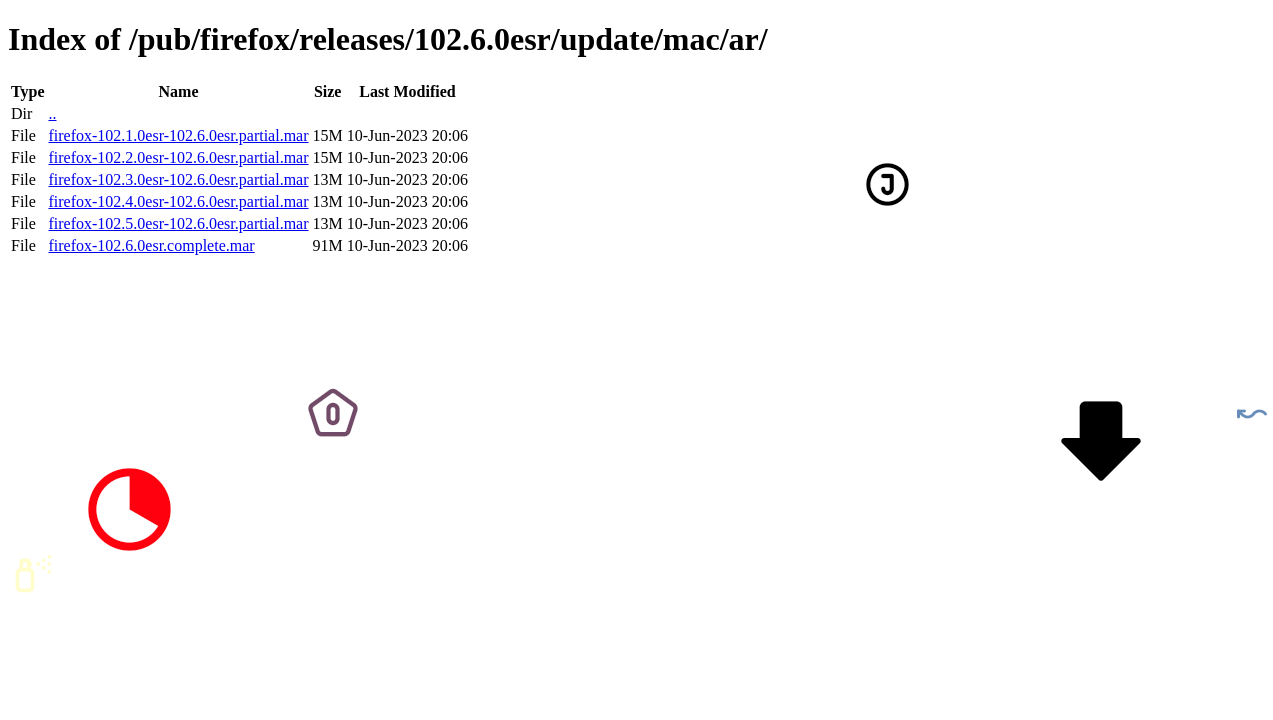  Describe the element at coordinates (1101, 438) in the screenshot. I see `download a file or content` at that location.